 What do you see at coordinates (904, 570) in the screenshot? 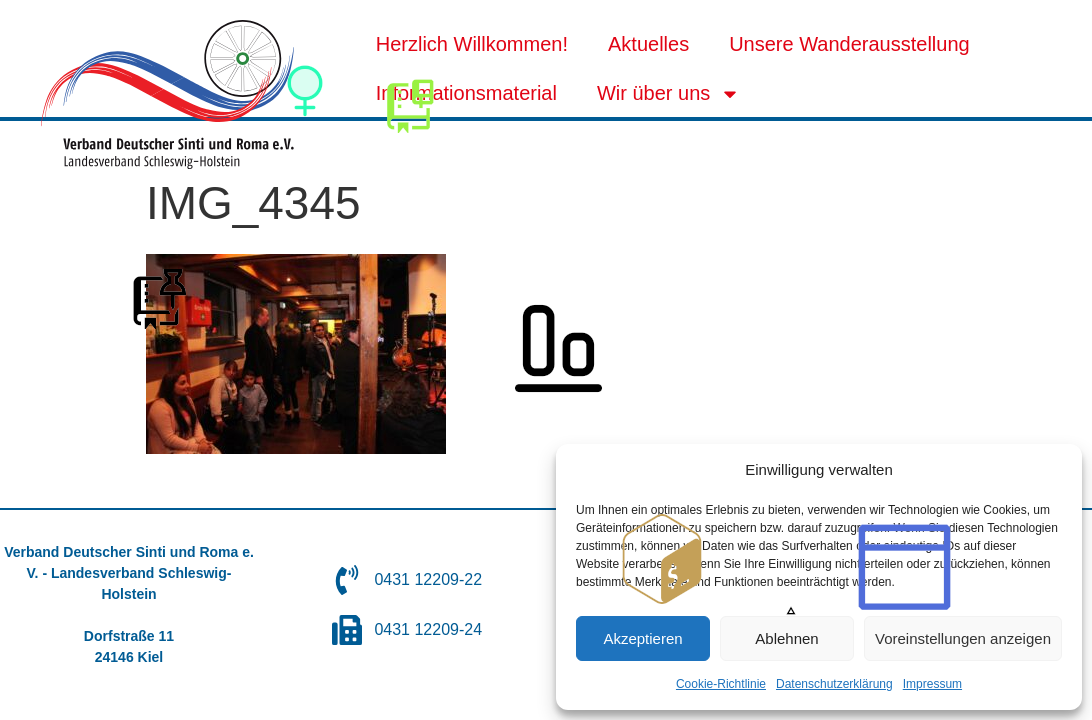
I see `open in browser window` at bounding box center [904, 570].